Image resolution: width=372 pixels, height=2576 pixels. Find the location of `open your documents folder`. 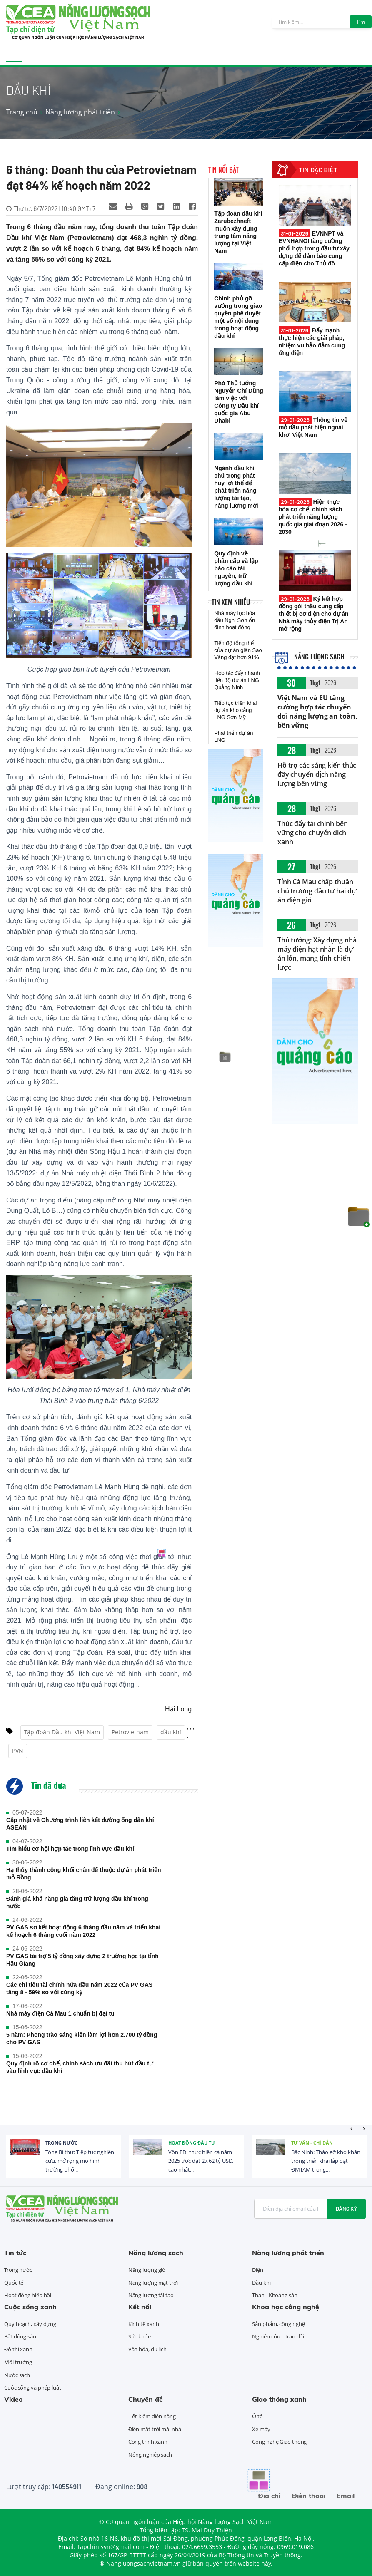

open your documents folder is located at coordinates (225, 1057).